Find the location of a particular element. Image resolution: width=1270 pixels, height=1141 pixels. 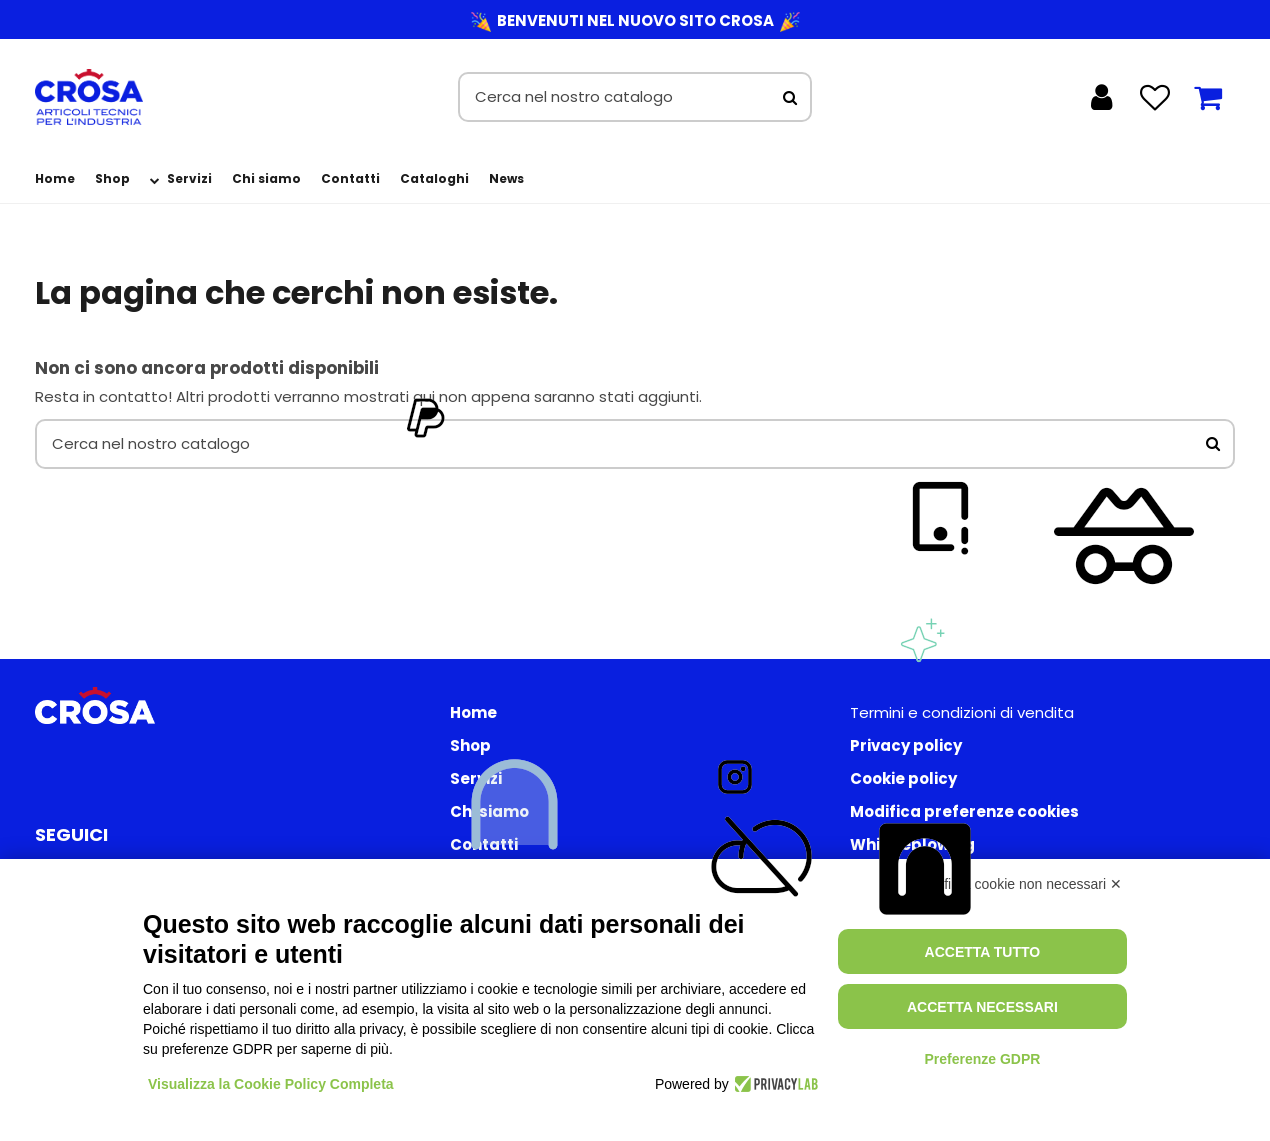

represents a set intersection or overlap operation is located at coordinates (925, 869).